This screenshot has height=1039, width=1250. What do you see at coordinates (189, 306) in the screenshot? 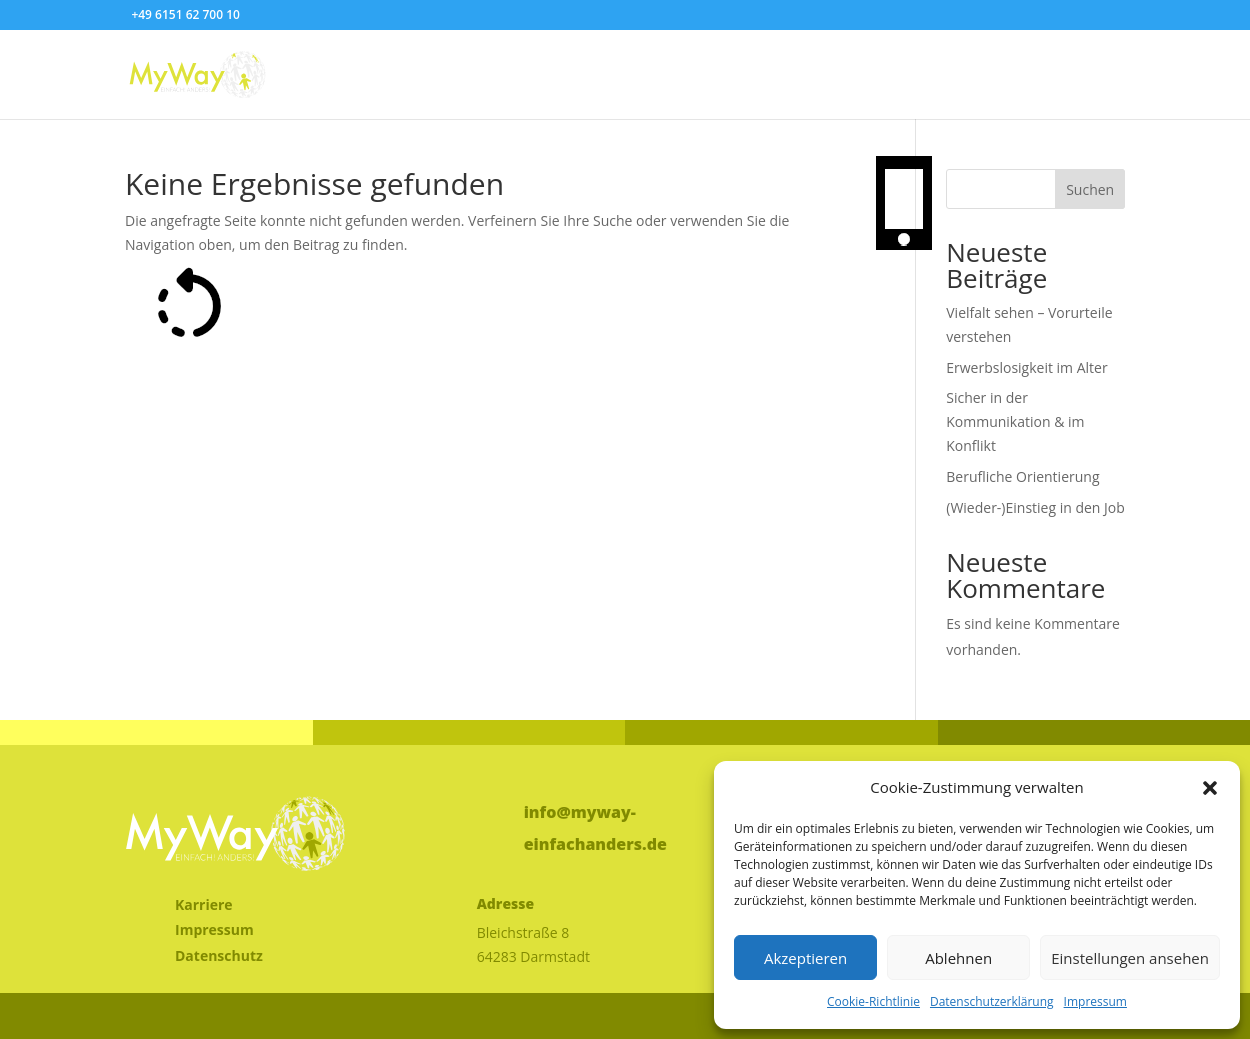
I see `rotate image counterclockwise` at bounding box center [189, 306].